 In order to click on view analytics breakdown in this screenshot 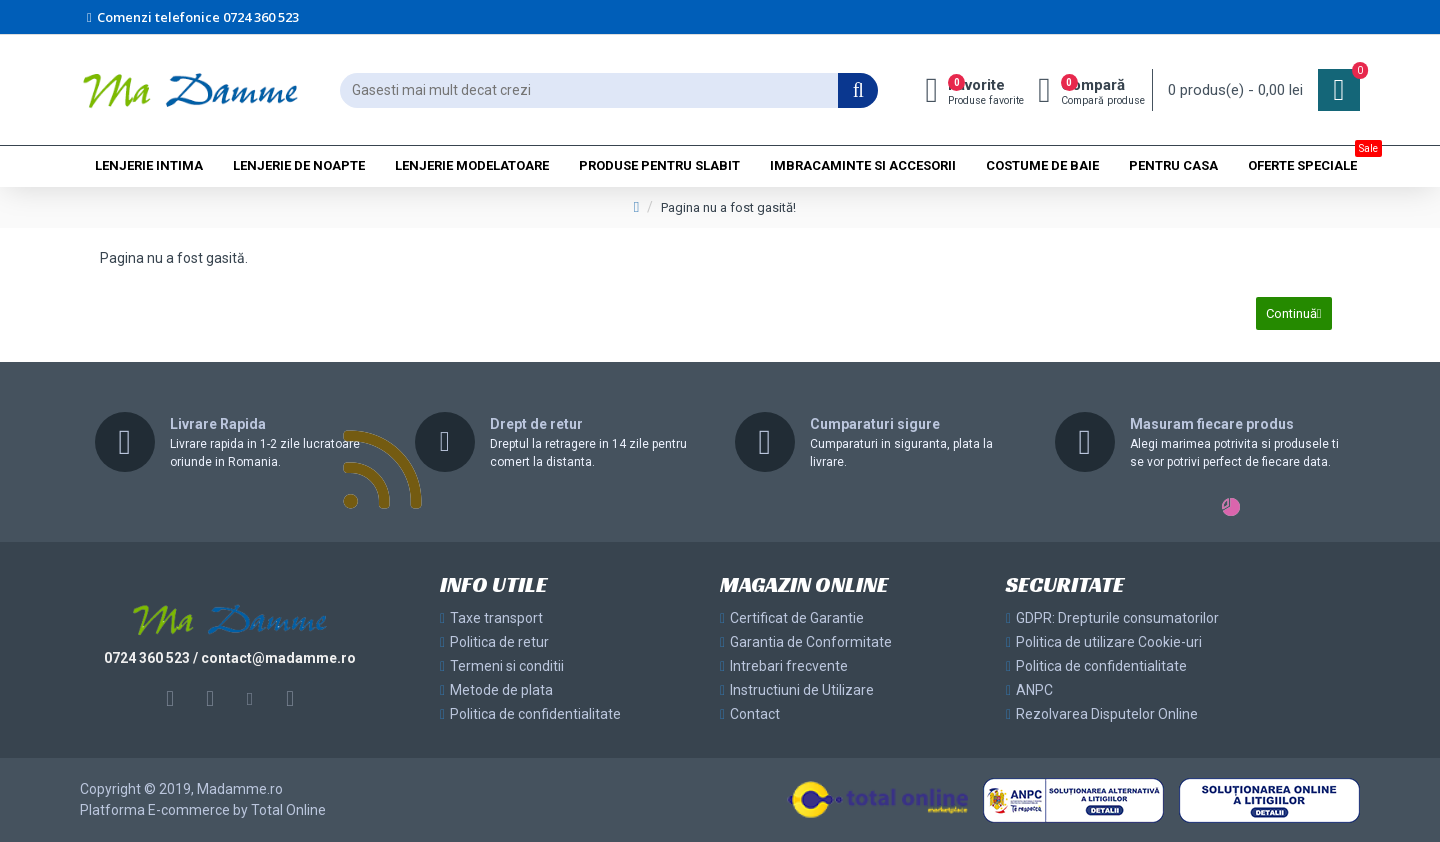, I will do `click(1231, 507)`.